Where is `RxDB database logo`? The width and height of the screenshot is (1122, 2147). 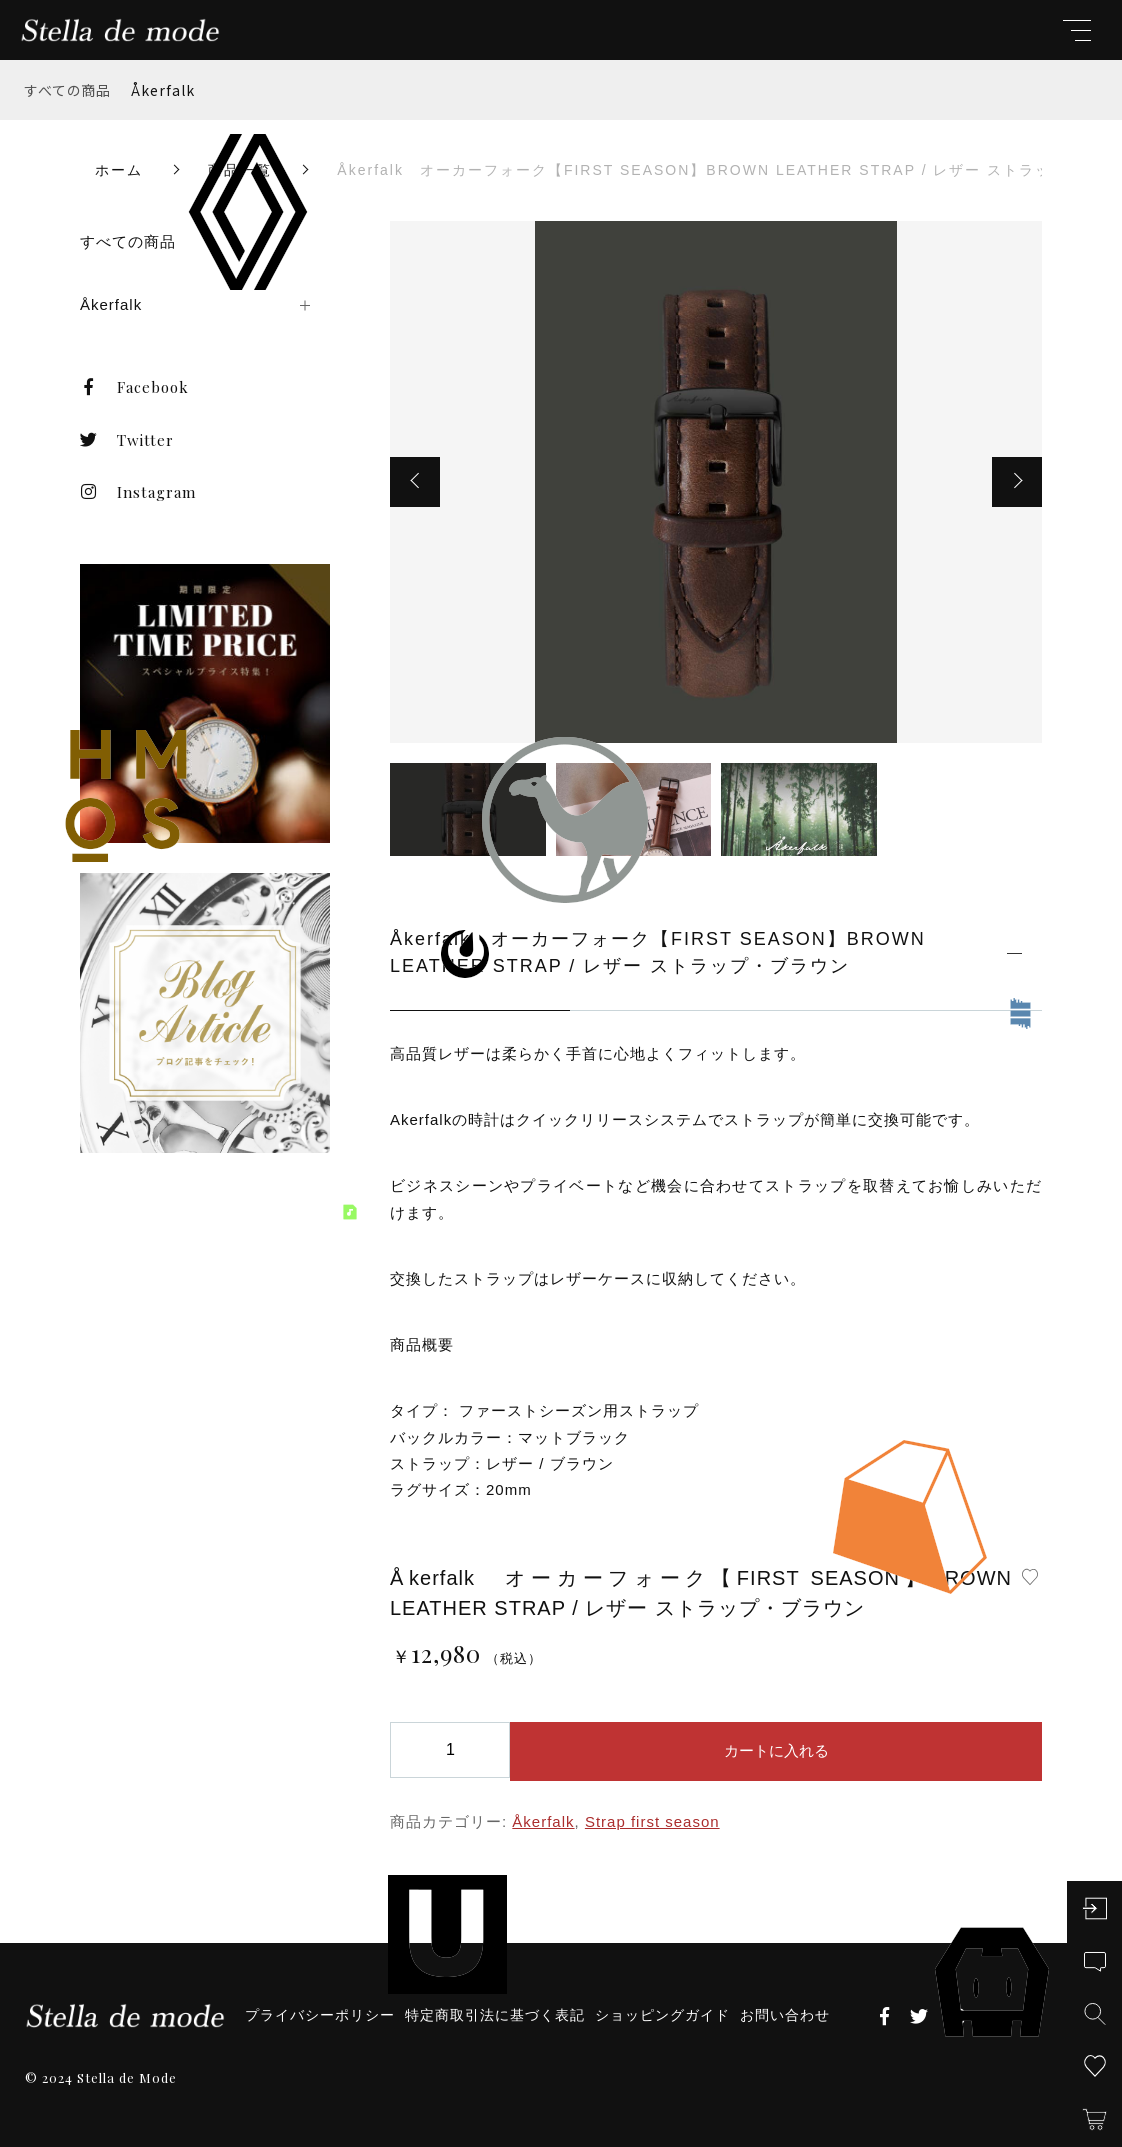 RxDB database logo is located at coordinates (1020, 1013).